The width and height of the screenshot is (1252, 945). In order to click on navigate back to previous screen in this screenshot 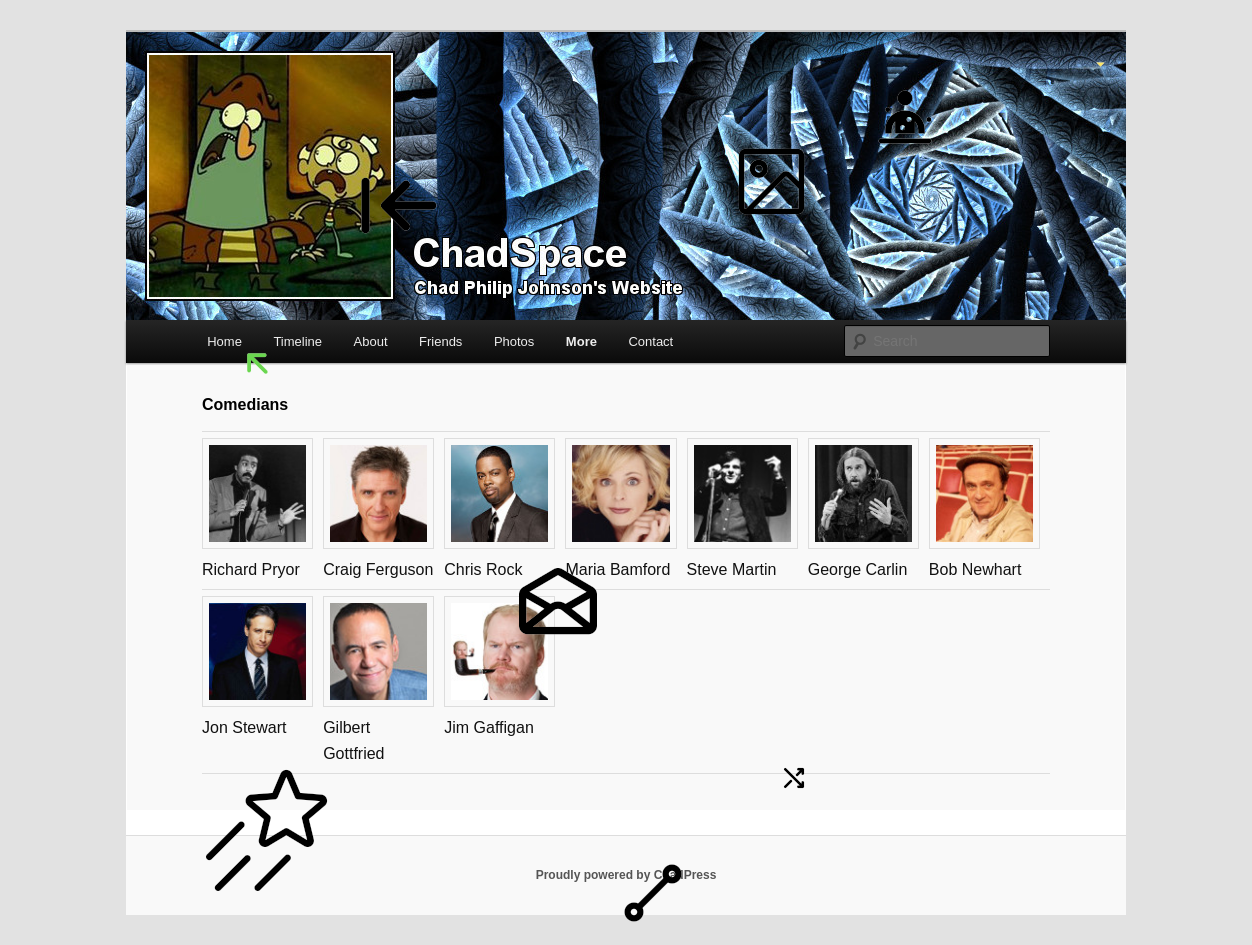, I will do `click(257, 363)`.